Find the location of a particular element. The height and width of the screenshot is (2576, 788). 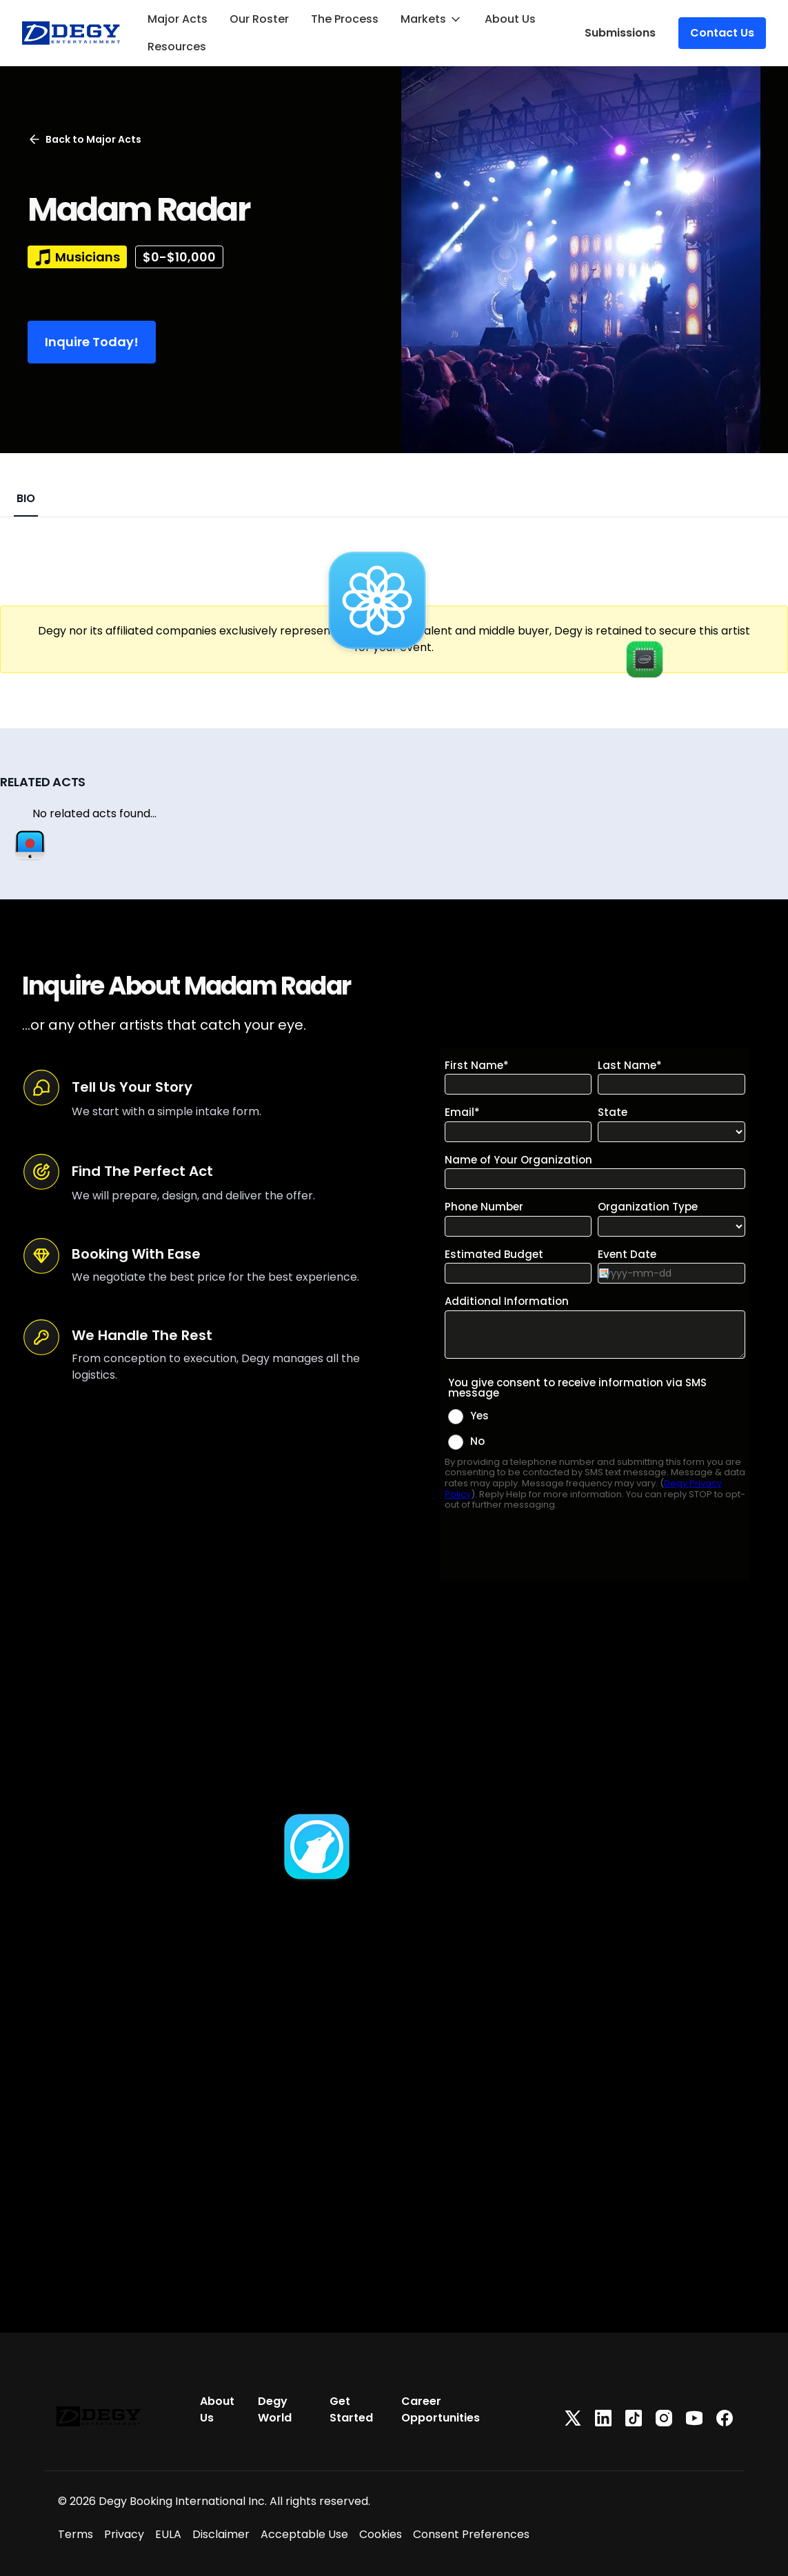

launch xwayland video bridge for screen sharing is located at coordinates (30, 844).